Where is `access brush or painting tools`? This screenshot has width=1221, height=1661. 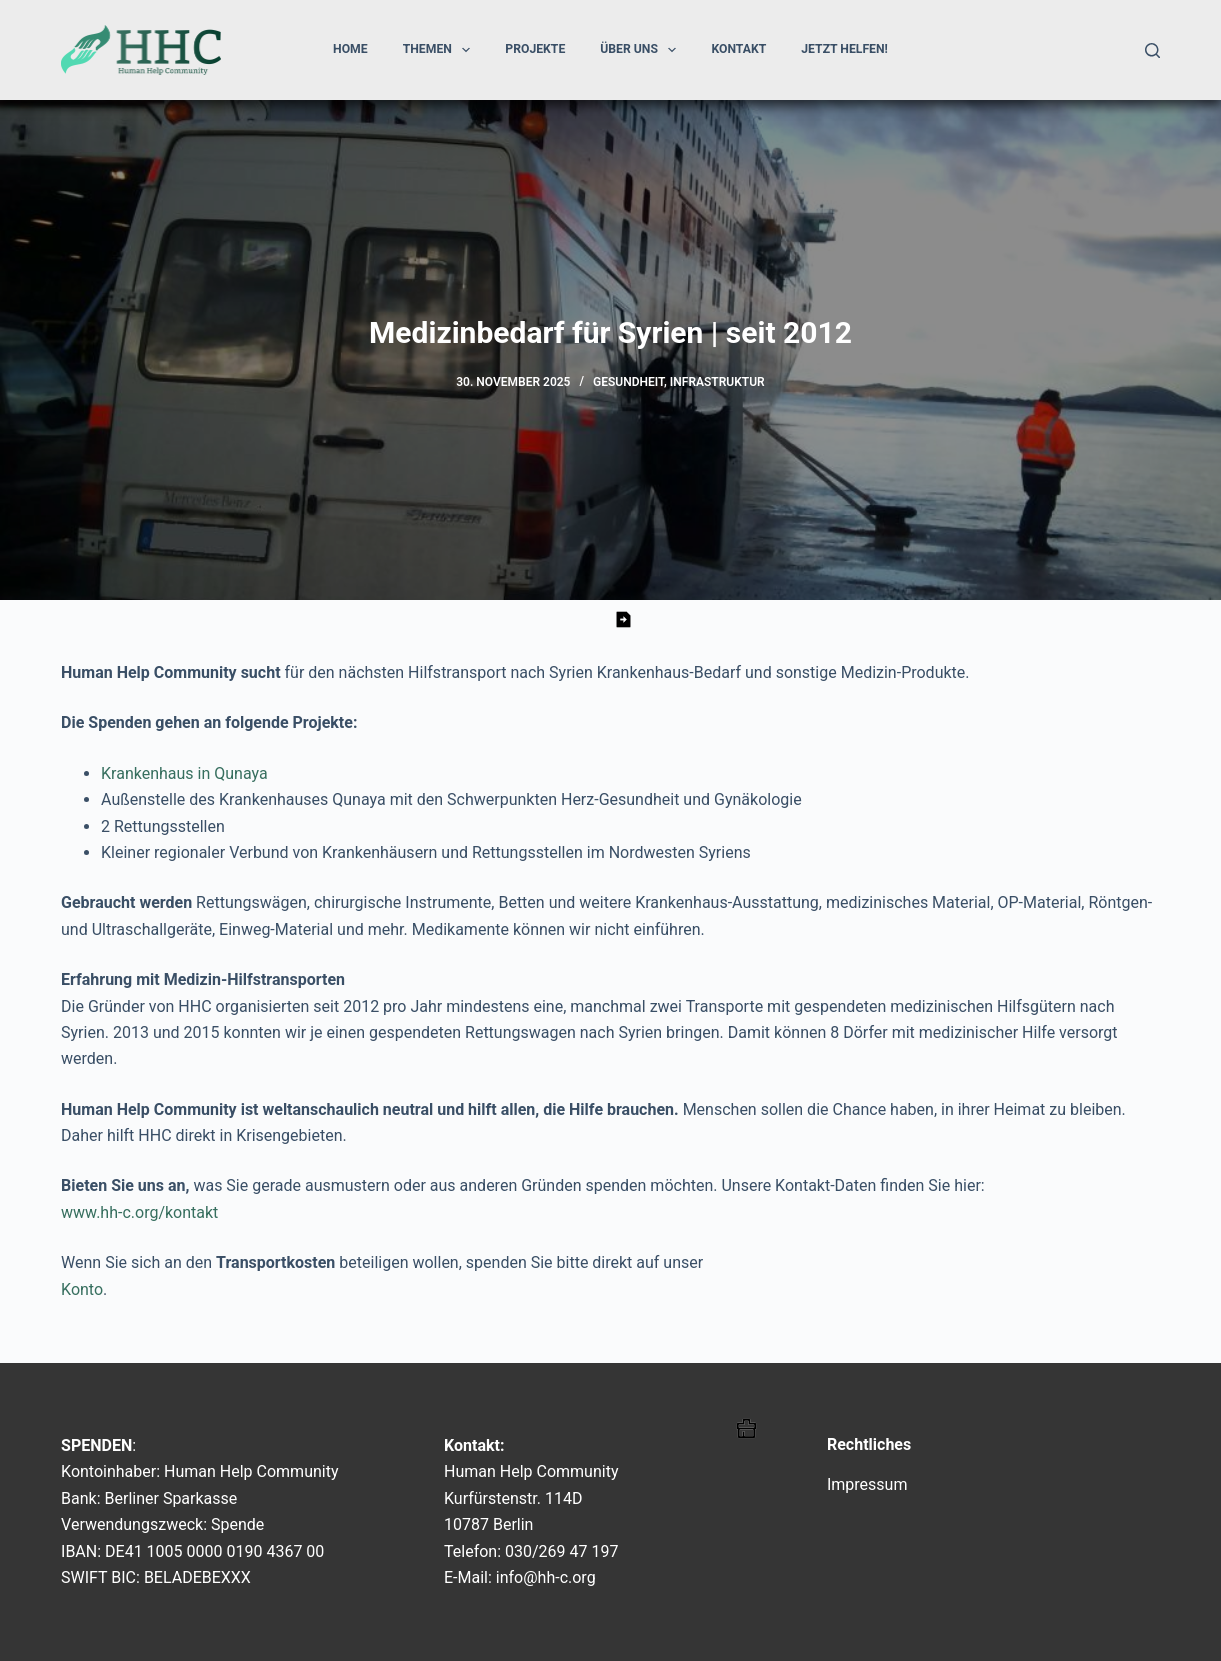 access brush or painting tools is located at coordinates (746, 1428).